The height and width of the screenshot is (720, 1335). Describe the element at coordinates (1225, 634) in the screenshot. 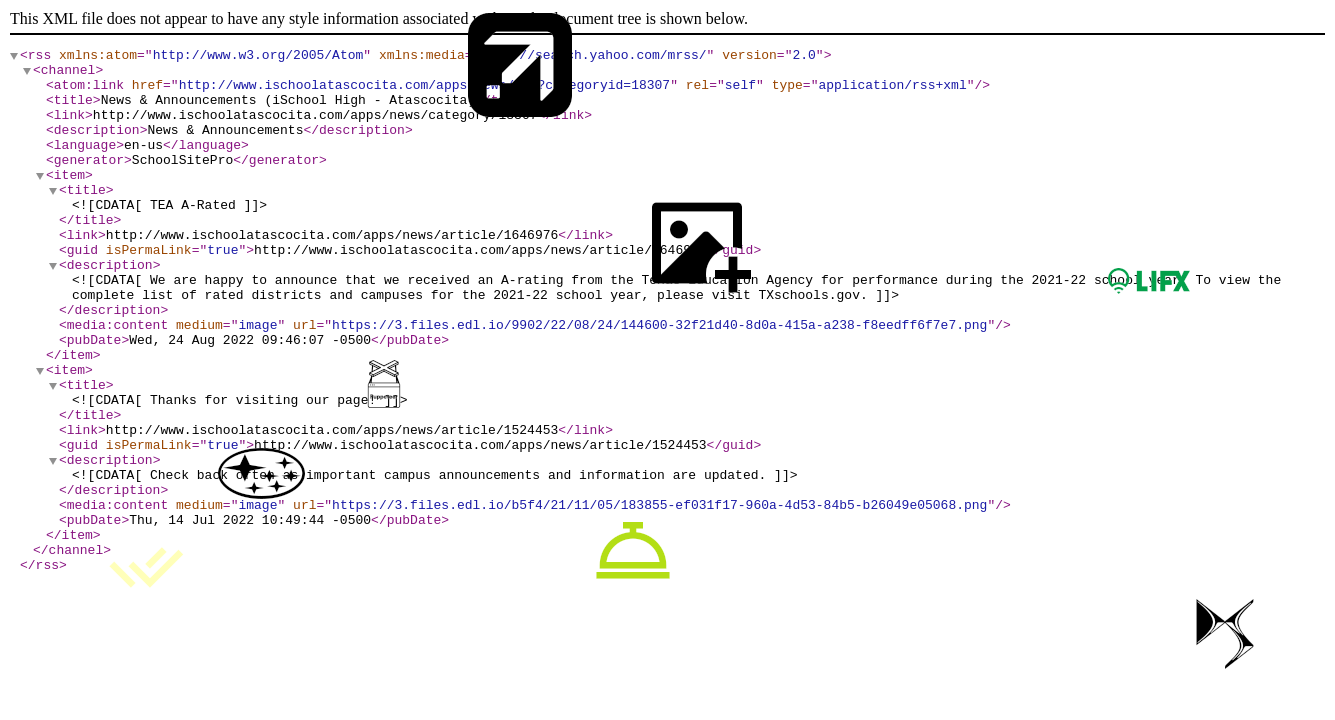

I see `DS Automobiles brand logo` at that location.